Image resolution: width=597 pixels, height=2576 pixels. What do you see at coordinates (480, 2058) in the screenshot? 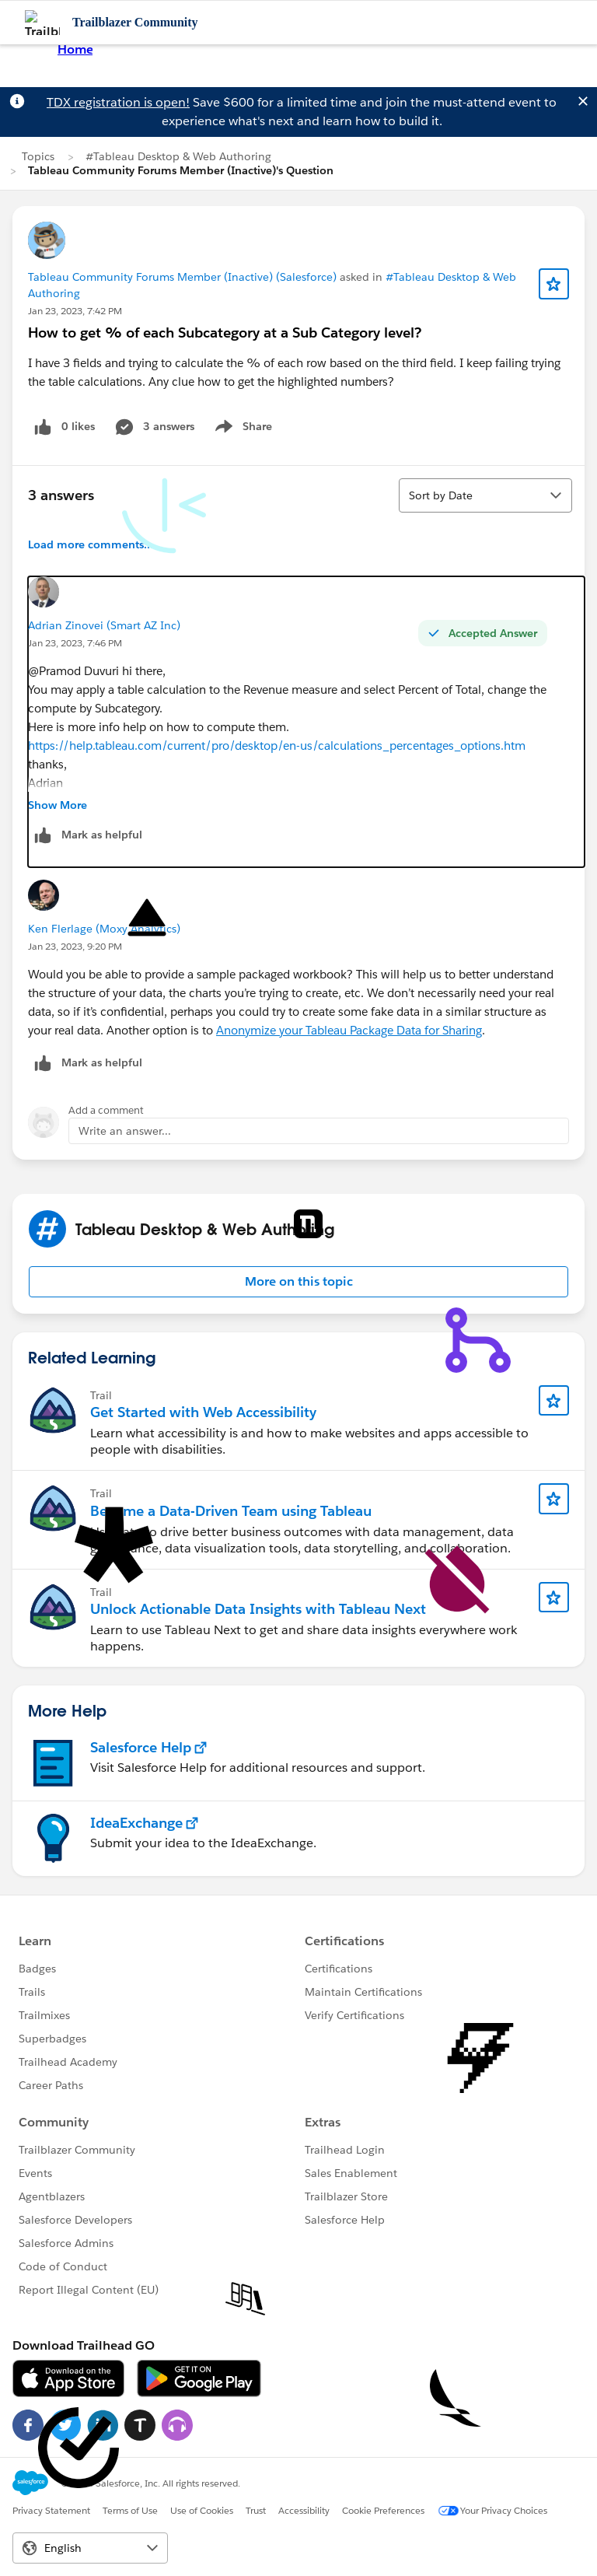
I see `open game jolt app or website` at bounding box center [480, 2058].